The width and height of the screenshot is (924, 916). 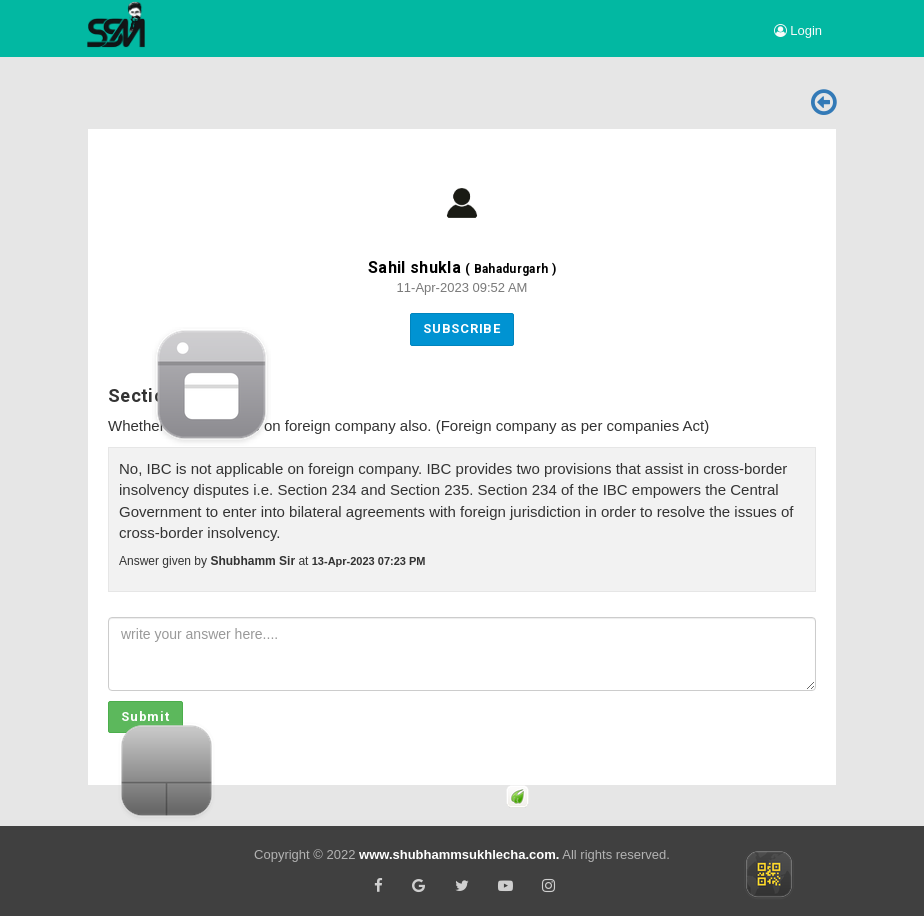 I want to click on configure web browser identification settings, so click(x=769, y=875).